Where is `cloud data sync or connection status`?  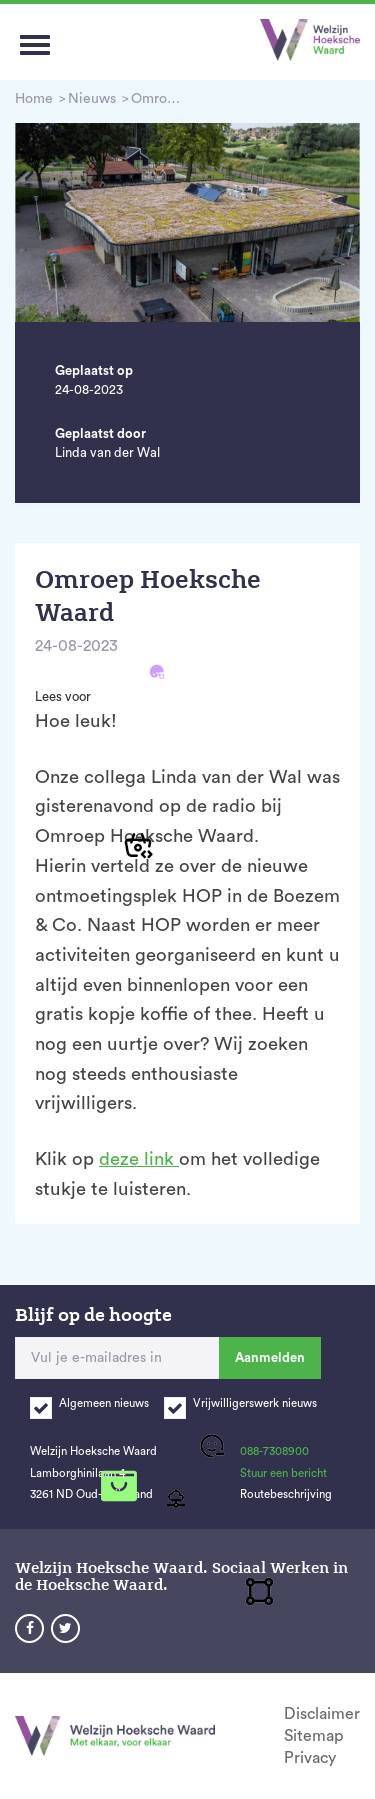 cloud data sync or connection status is located at coordinates (176, 1499).